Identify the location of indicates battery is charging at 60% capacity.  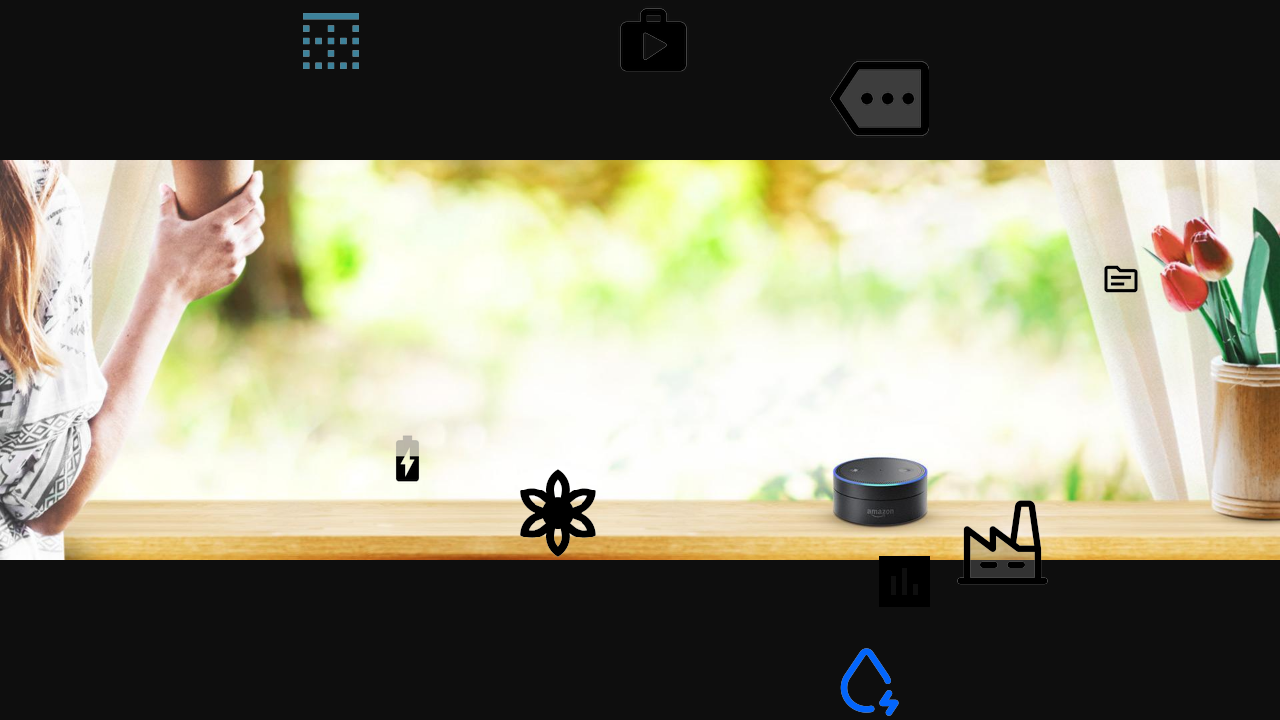
(407, 458).